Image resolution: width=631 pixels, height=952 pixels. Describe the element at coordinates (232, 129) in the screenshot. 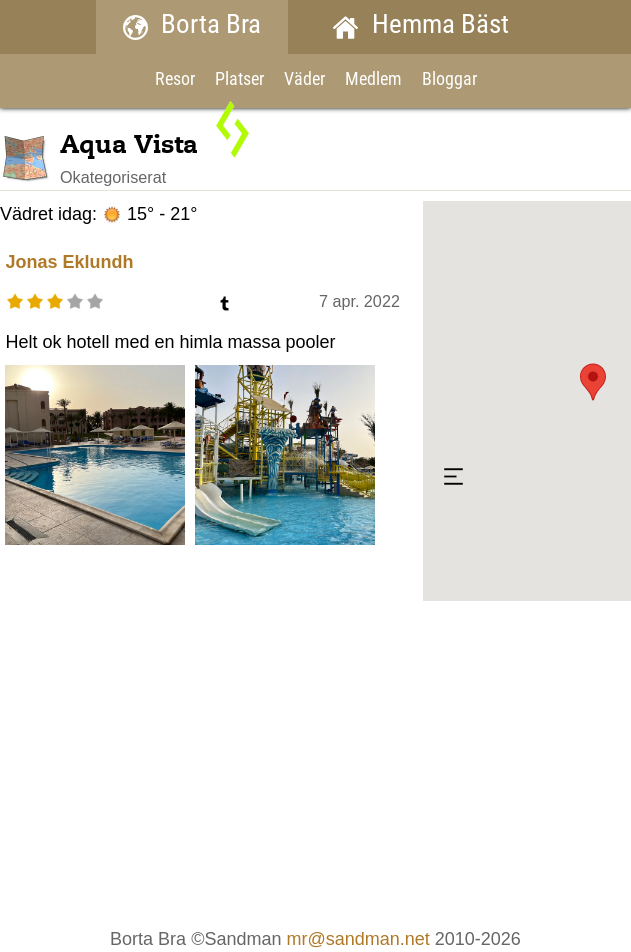

I see `visit lintcode coding practice platform` at that location.